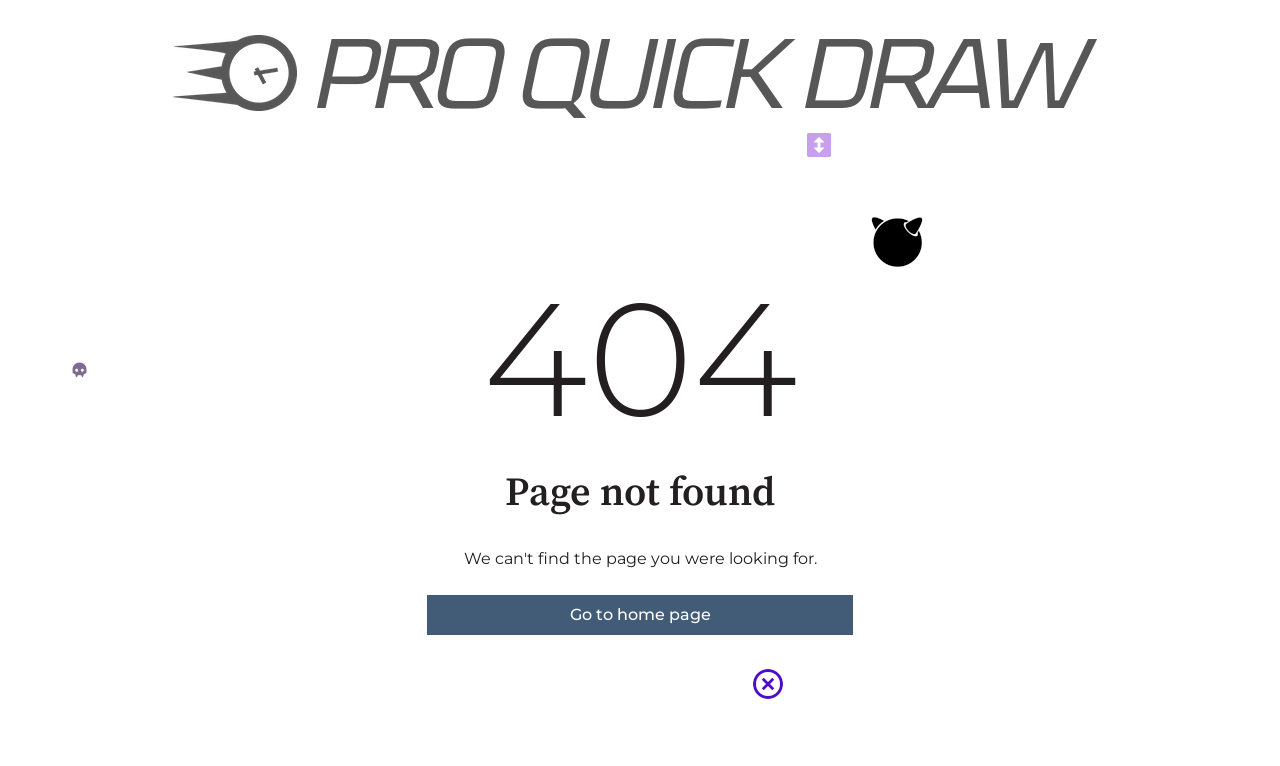 The image size is (1280, 766). Describe the element at coordinates (79, 369) in the screenshot. I see `indicates danger or hazardous content` at that location.